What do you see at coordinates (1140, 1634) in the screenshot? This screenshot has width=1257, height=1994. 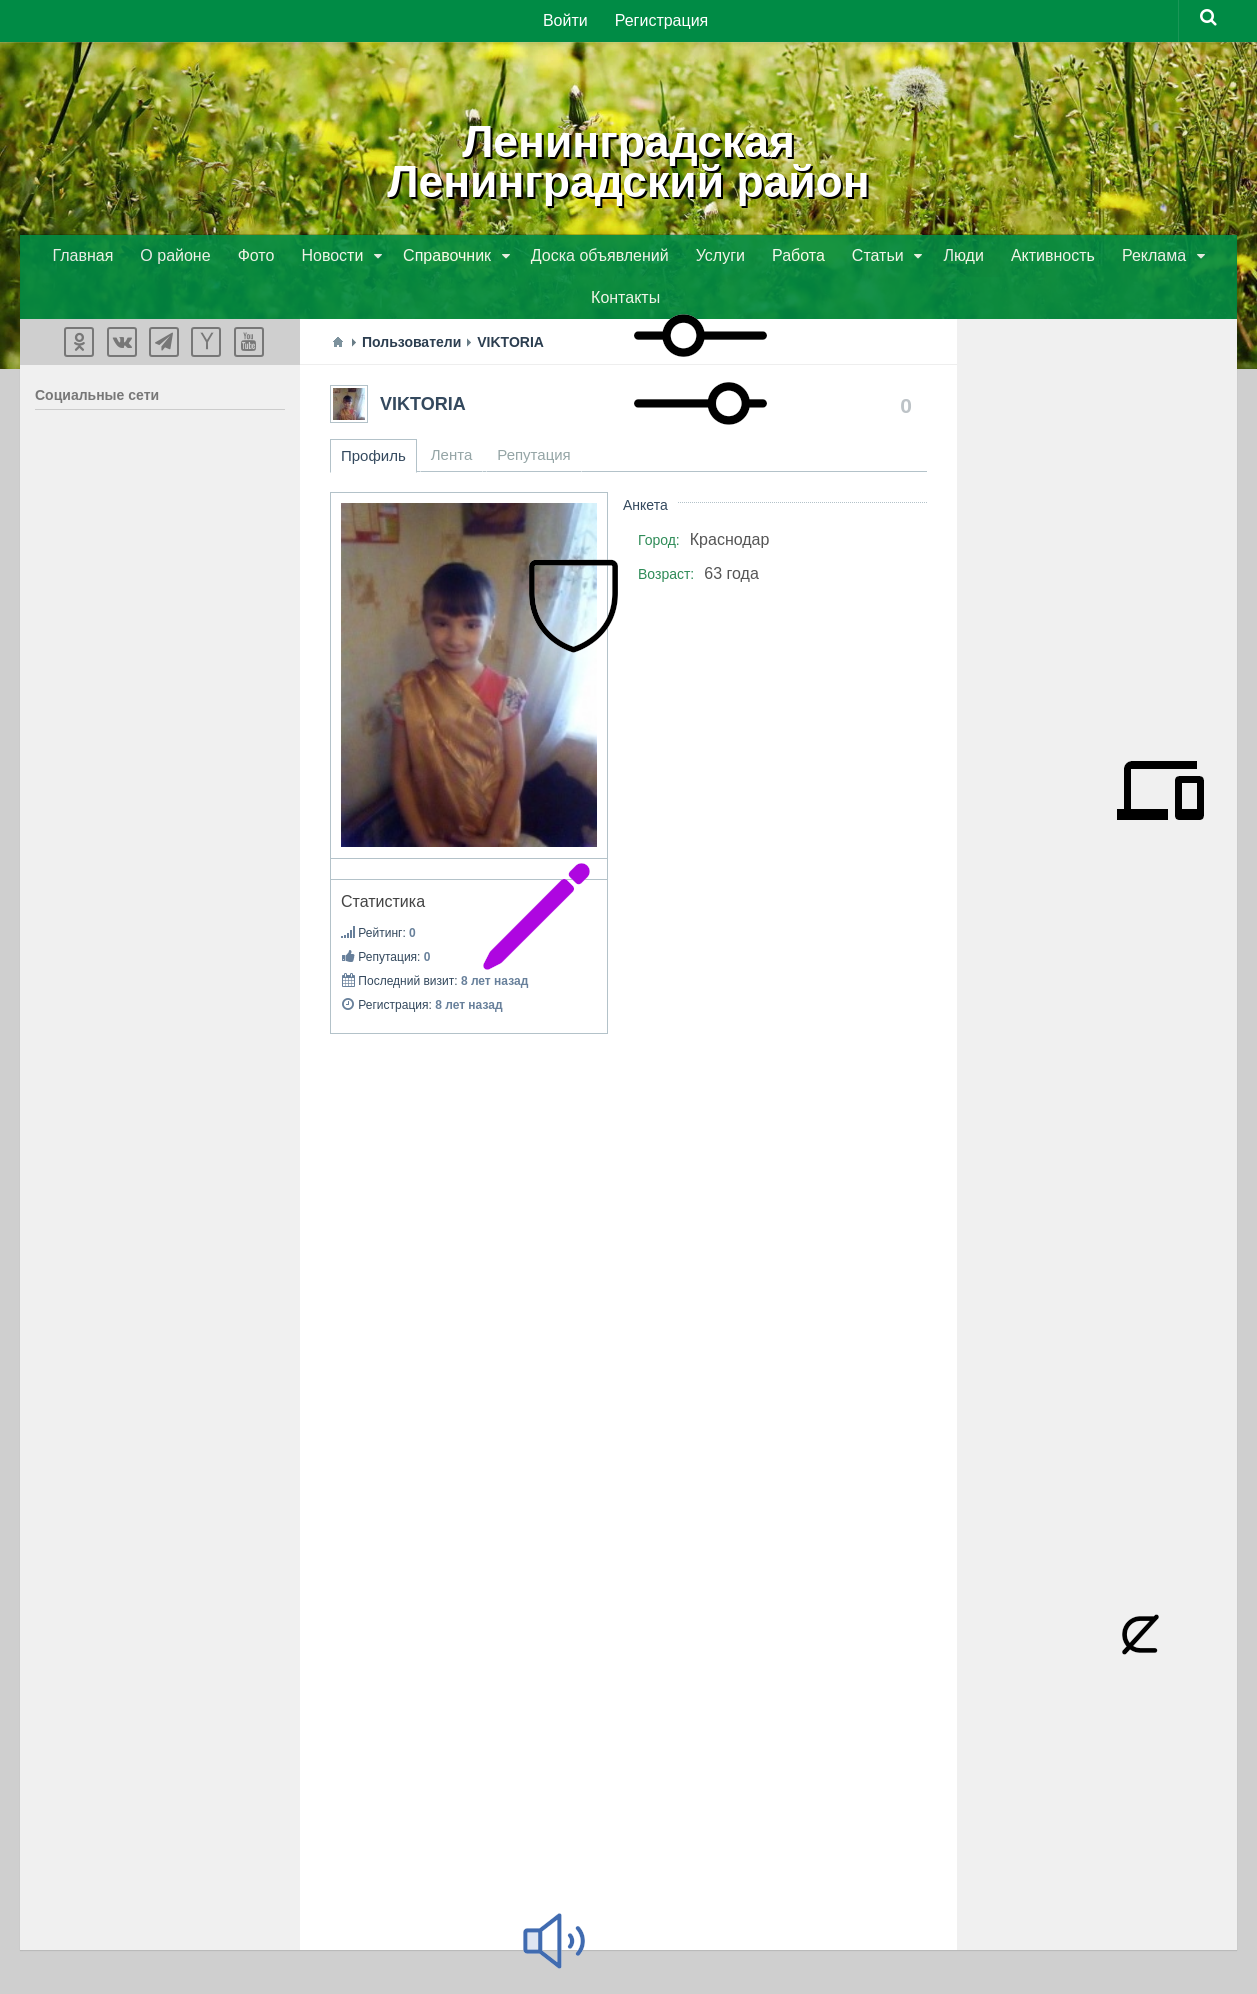 I see `indicates a set is not a subset of another in mathematical notation` at bounding box center [1140, 1634].